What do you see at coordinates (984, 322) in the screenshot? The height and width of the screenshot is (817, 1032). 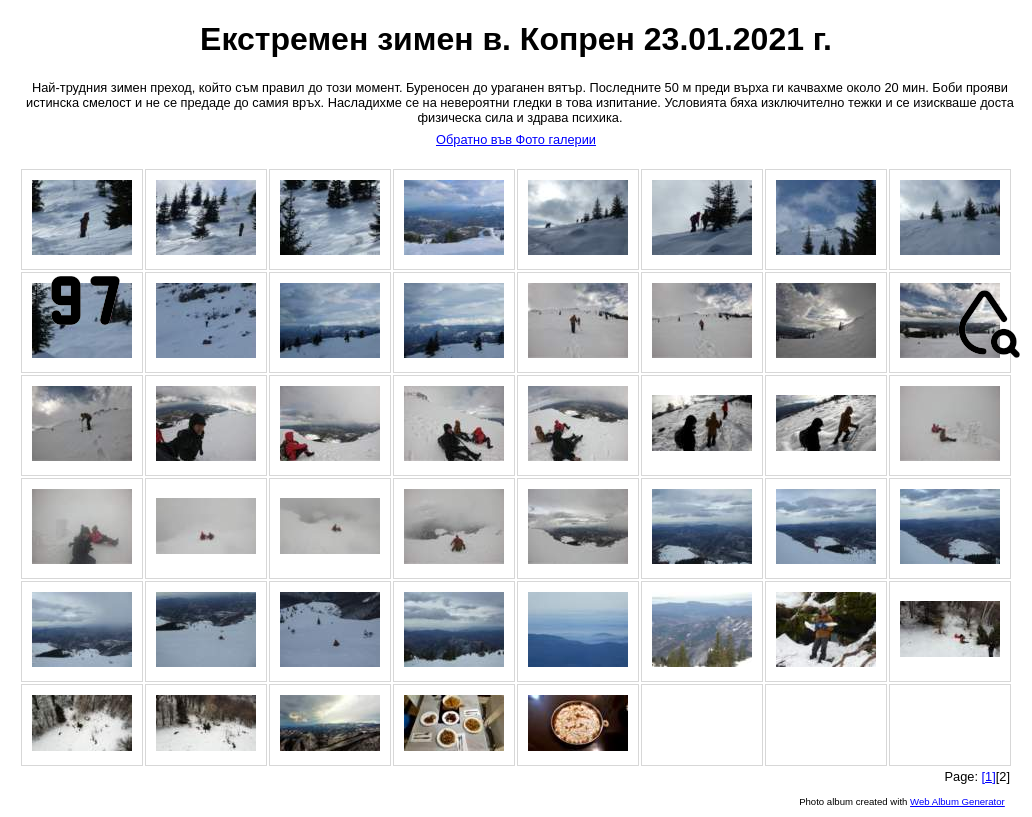 I see `search water or liquid settings` at bounding box center [984, 322].